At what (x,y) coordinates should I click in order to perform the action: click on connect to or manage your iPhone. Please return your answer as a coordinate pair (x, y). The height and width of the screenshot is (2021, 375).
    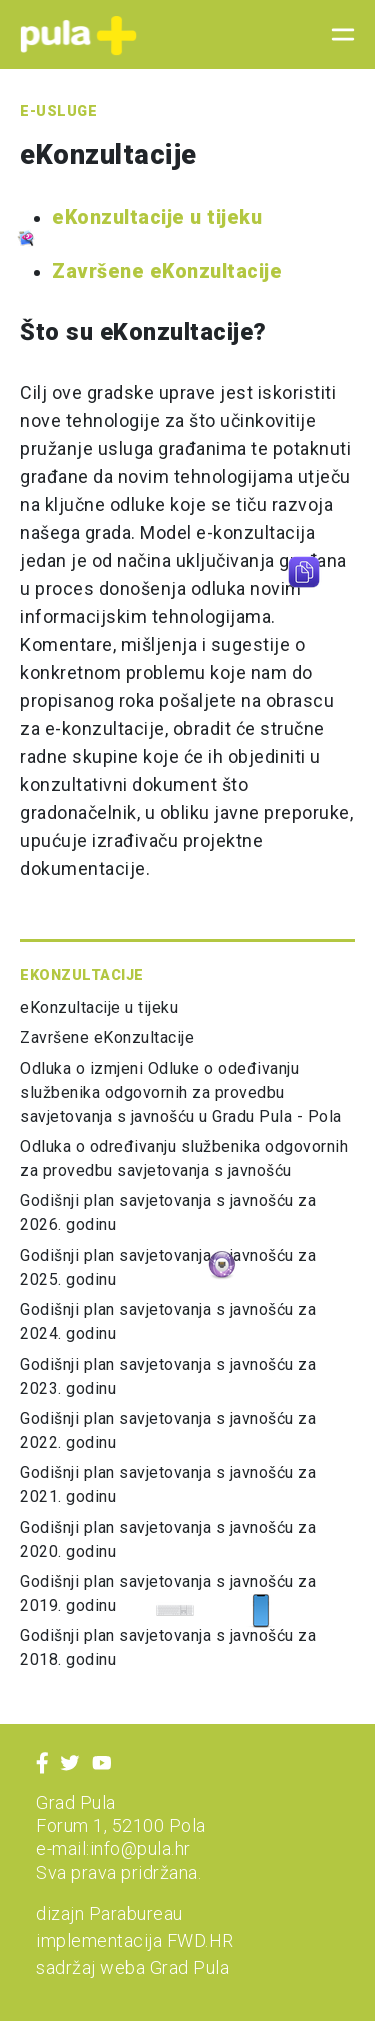
    Looking at the image, I should click on (261, 1611).